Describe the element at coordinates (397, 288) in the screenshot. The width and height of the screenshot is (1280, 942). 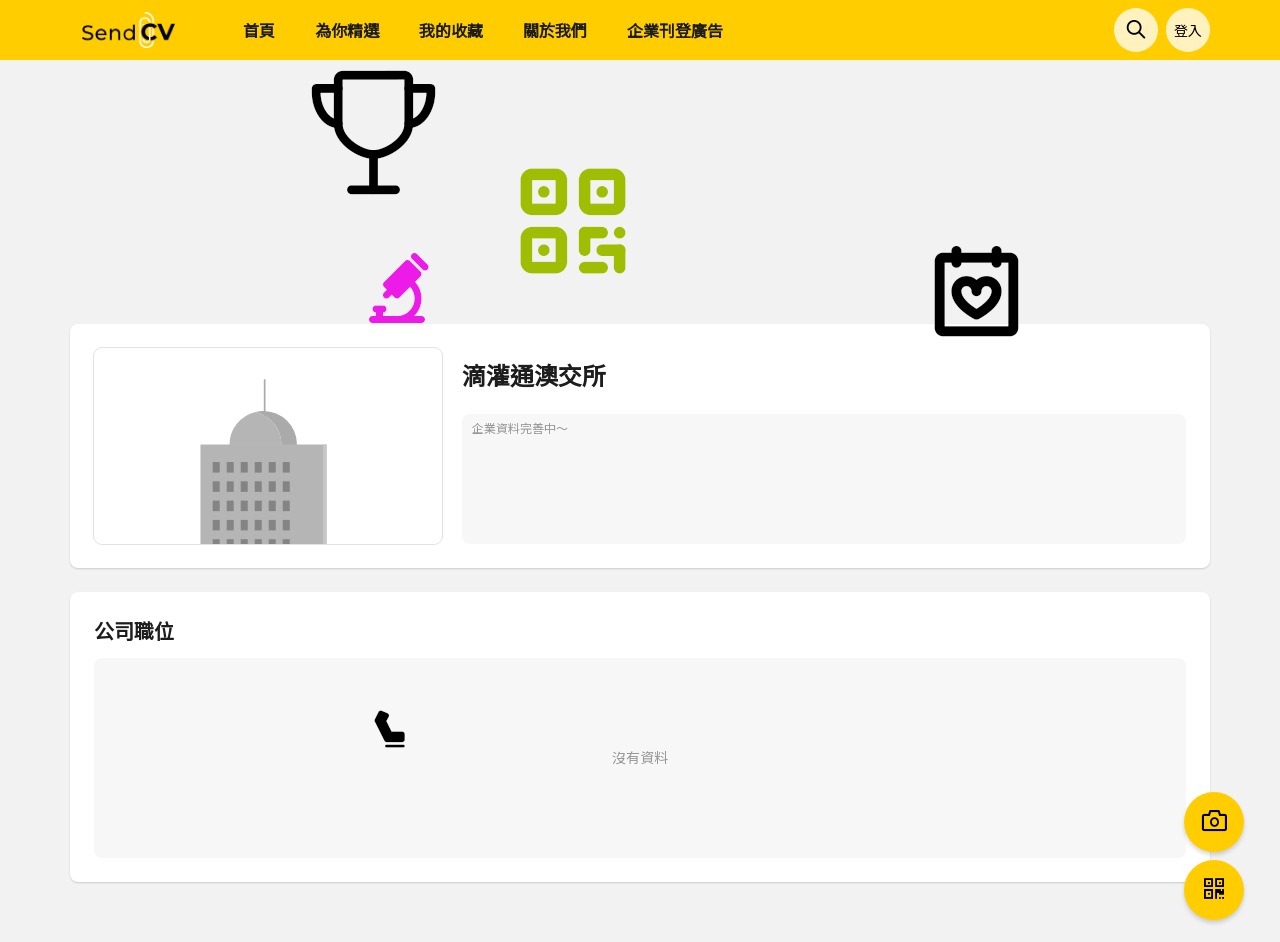
I see `access scientific or research tools` at that location.